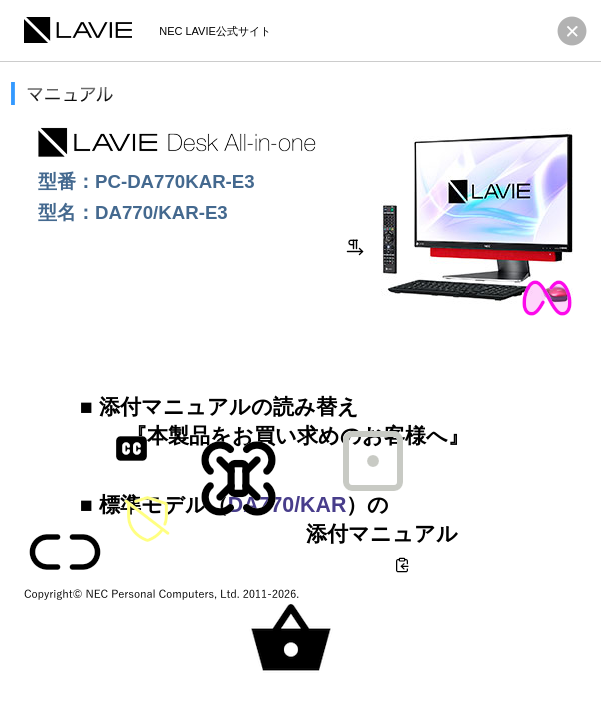 This screenshot has width=601, height=720. Describe the element at coordinates (355, 247) in the screenshot. I see `move paragraph to the right` at that location.